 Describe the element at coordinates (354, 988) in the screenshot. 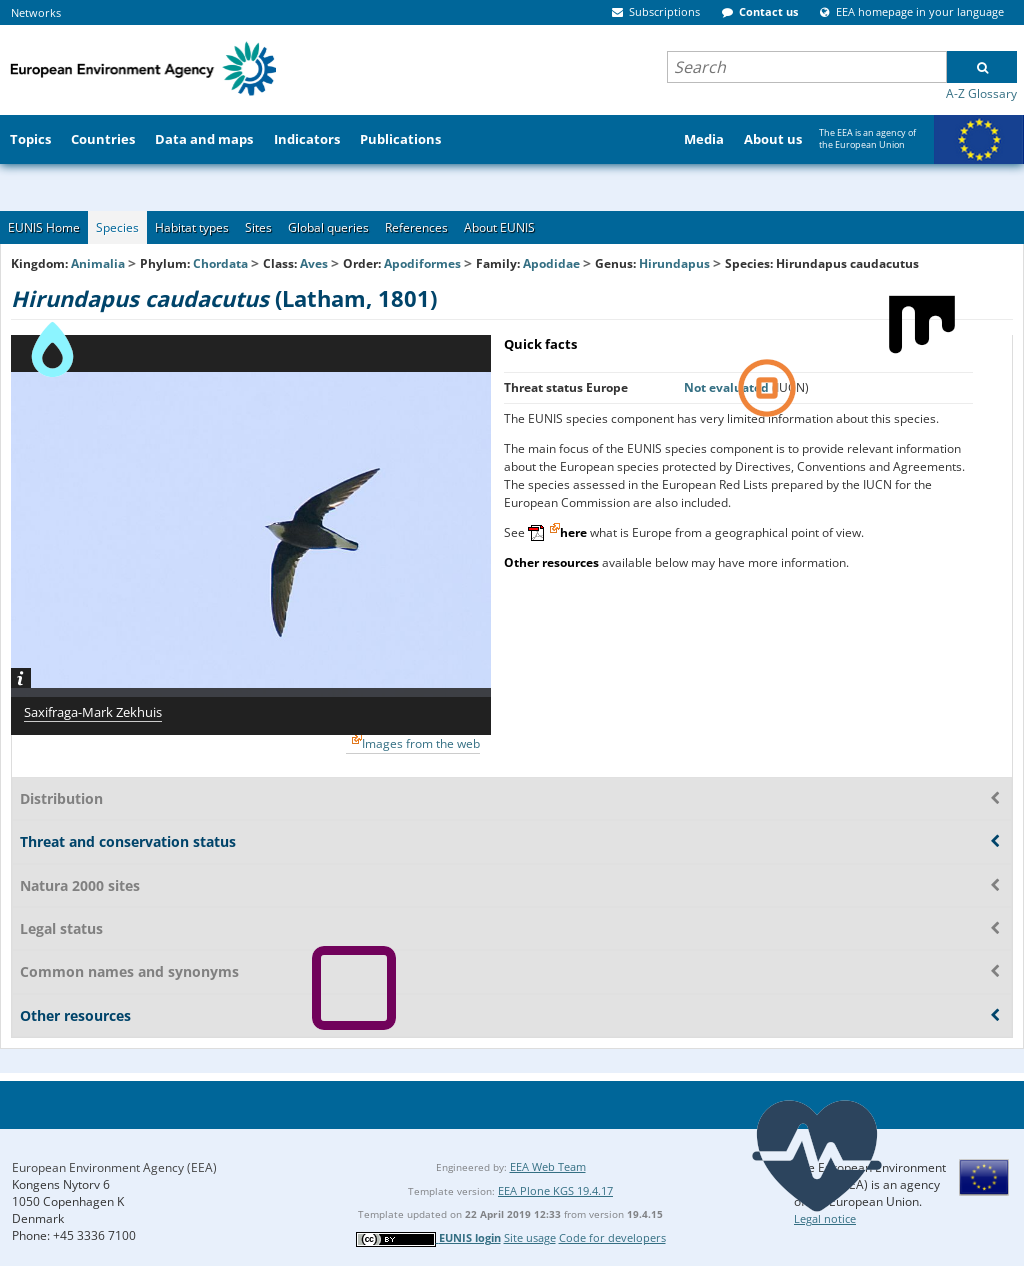

I see `an unchecked checkbox or selection state` at that location.